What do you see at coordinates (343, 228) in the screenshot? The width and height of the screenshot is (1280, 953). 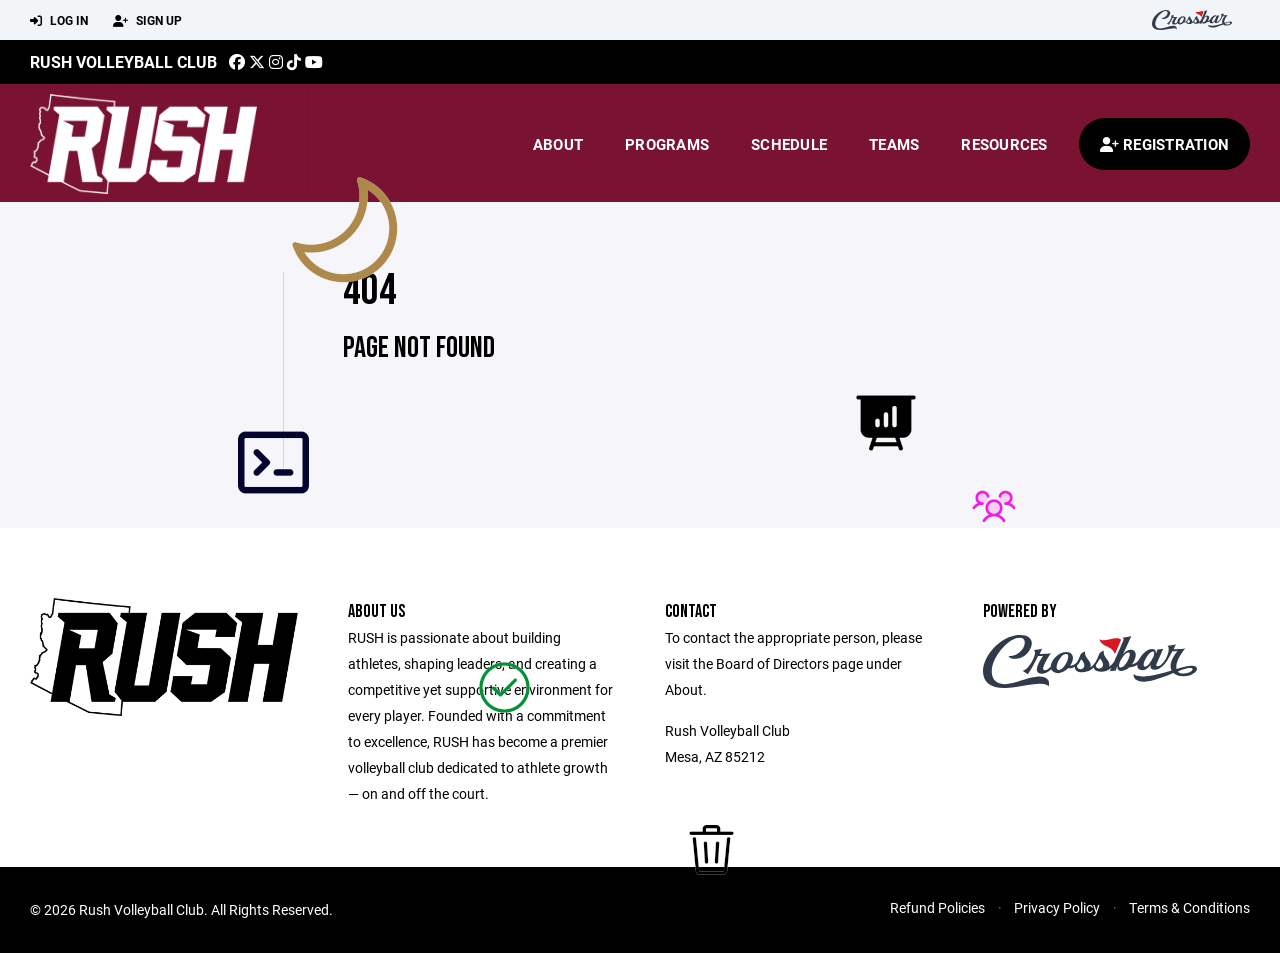 I see `switch to dark mode` at bounding box center [343, 228].